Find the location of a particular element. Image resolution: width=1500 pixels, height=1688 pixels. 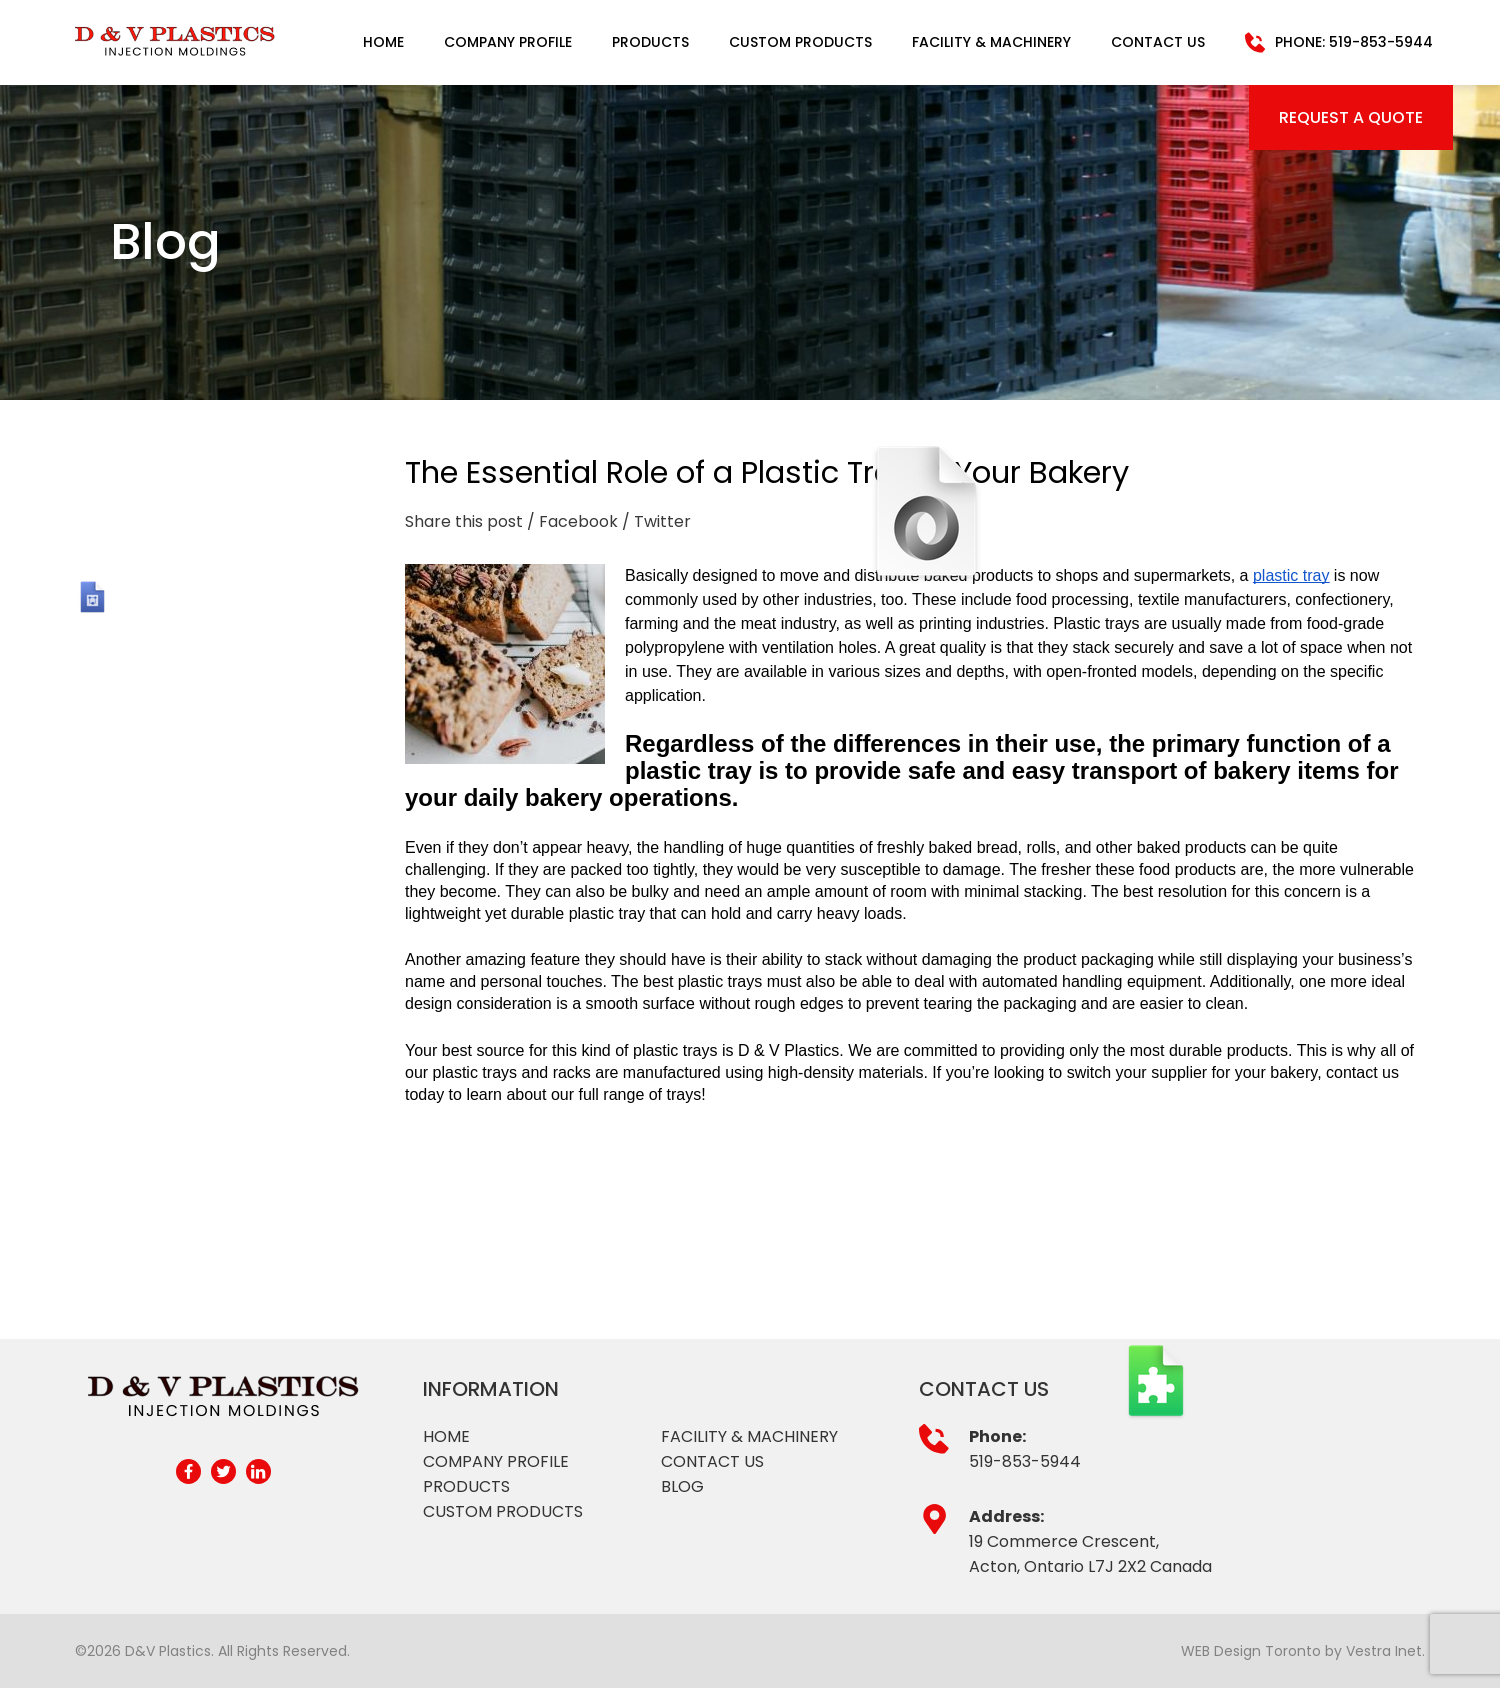

a Microsoft Visio diagram file is located at coordinates (92, 597).